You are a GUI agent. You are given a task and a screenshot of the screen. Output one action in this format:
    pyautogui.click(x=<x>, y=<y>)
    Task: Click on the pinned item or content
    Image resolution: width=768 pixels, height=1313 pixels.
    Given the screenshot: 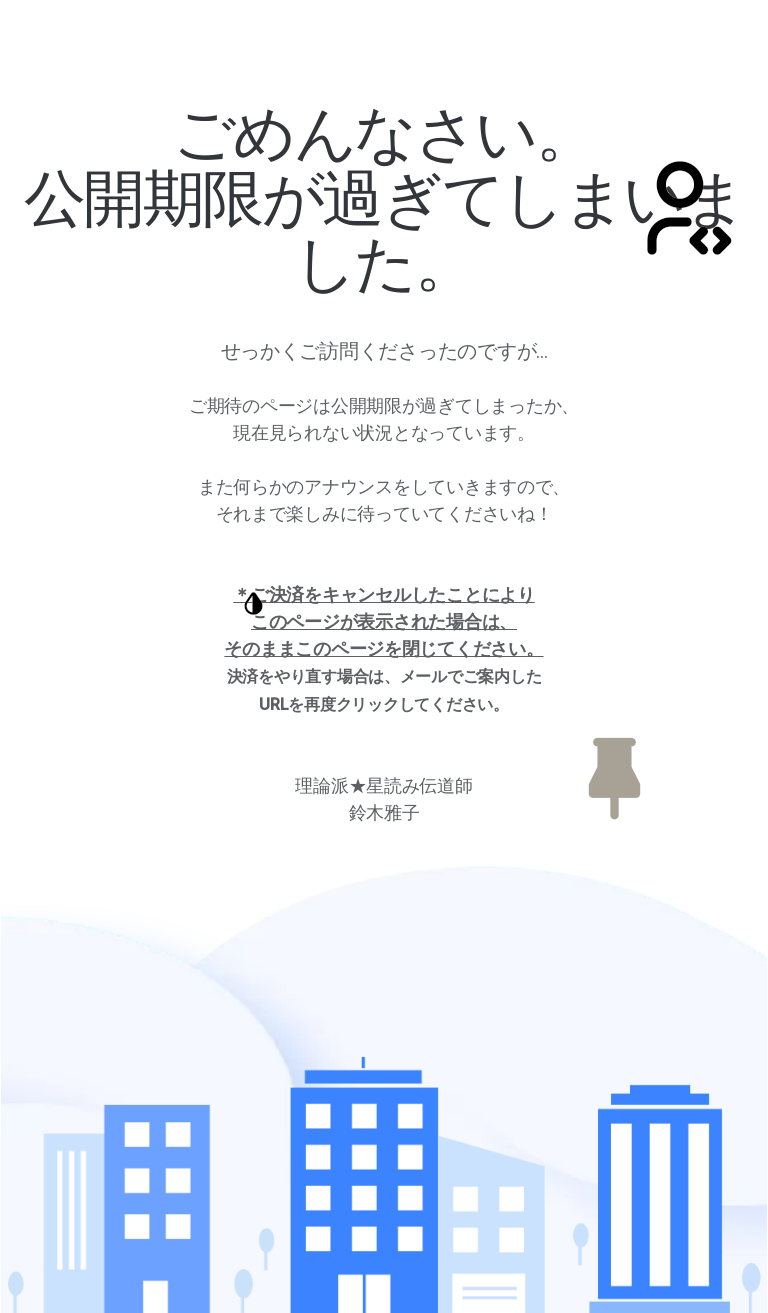 What is the action you would take?
    pyautogui.click(x=614, y=776)
    